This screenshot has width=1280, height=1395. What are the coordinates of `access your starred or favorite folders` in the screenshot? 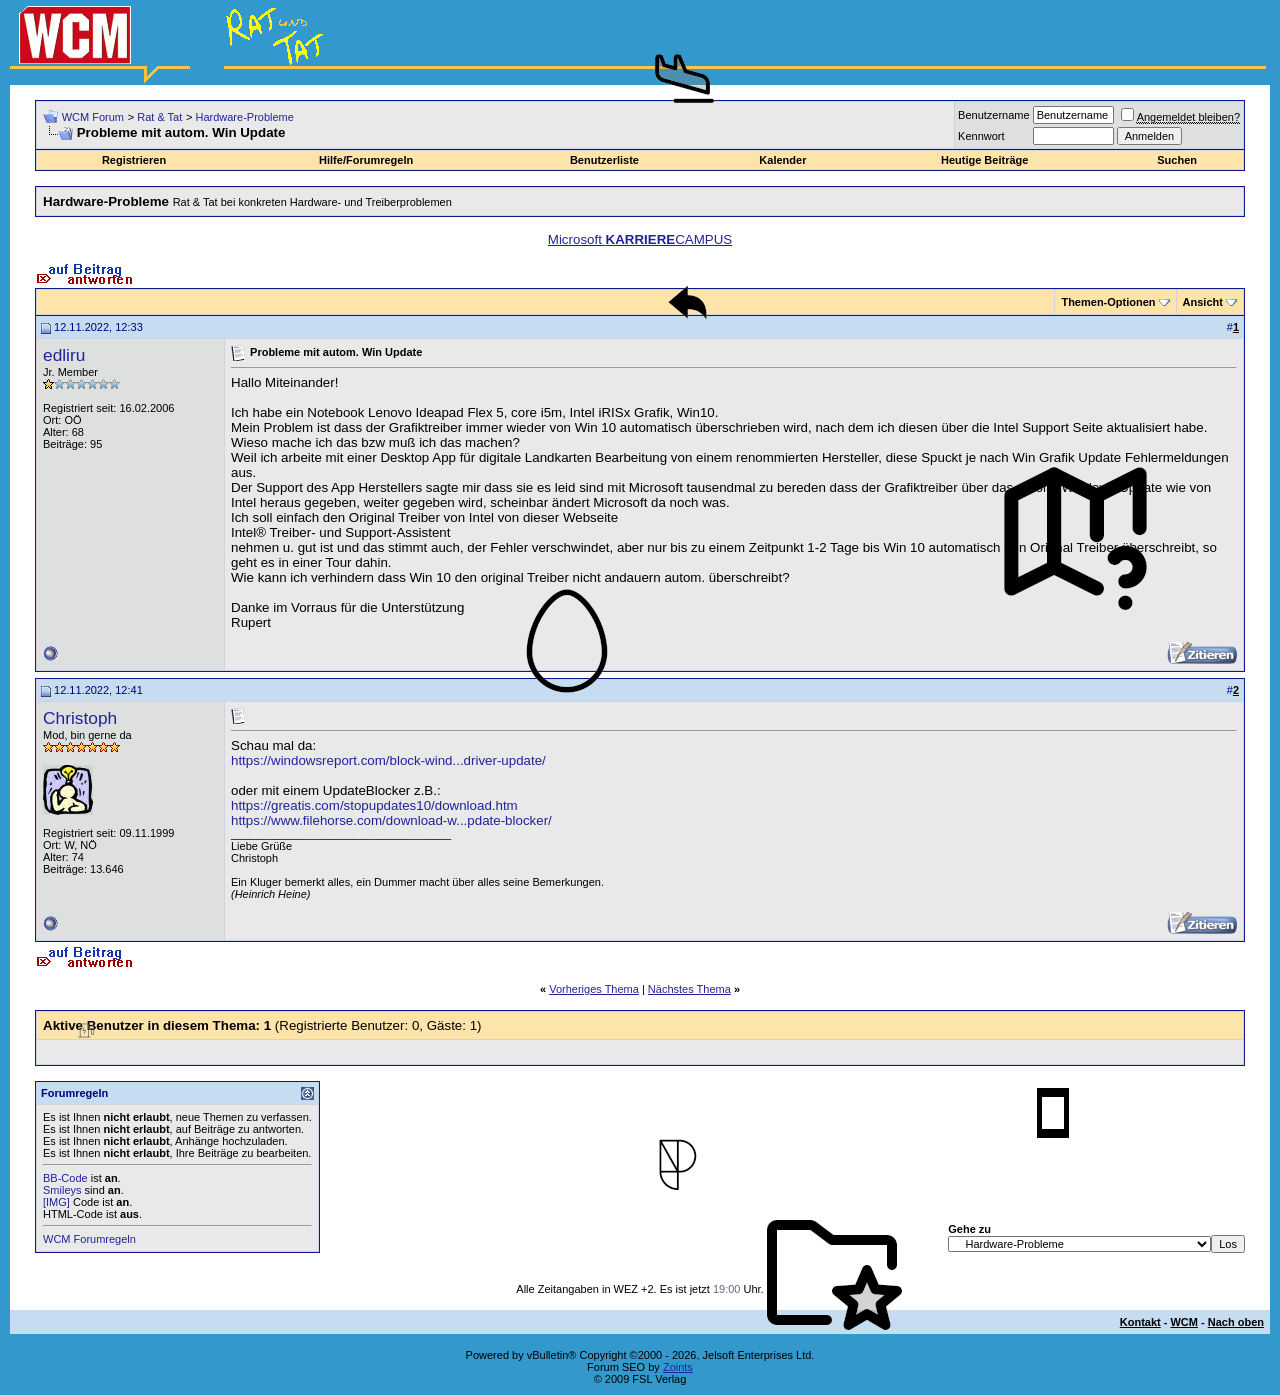 It's located at (832, 1270).